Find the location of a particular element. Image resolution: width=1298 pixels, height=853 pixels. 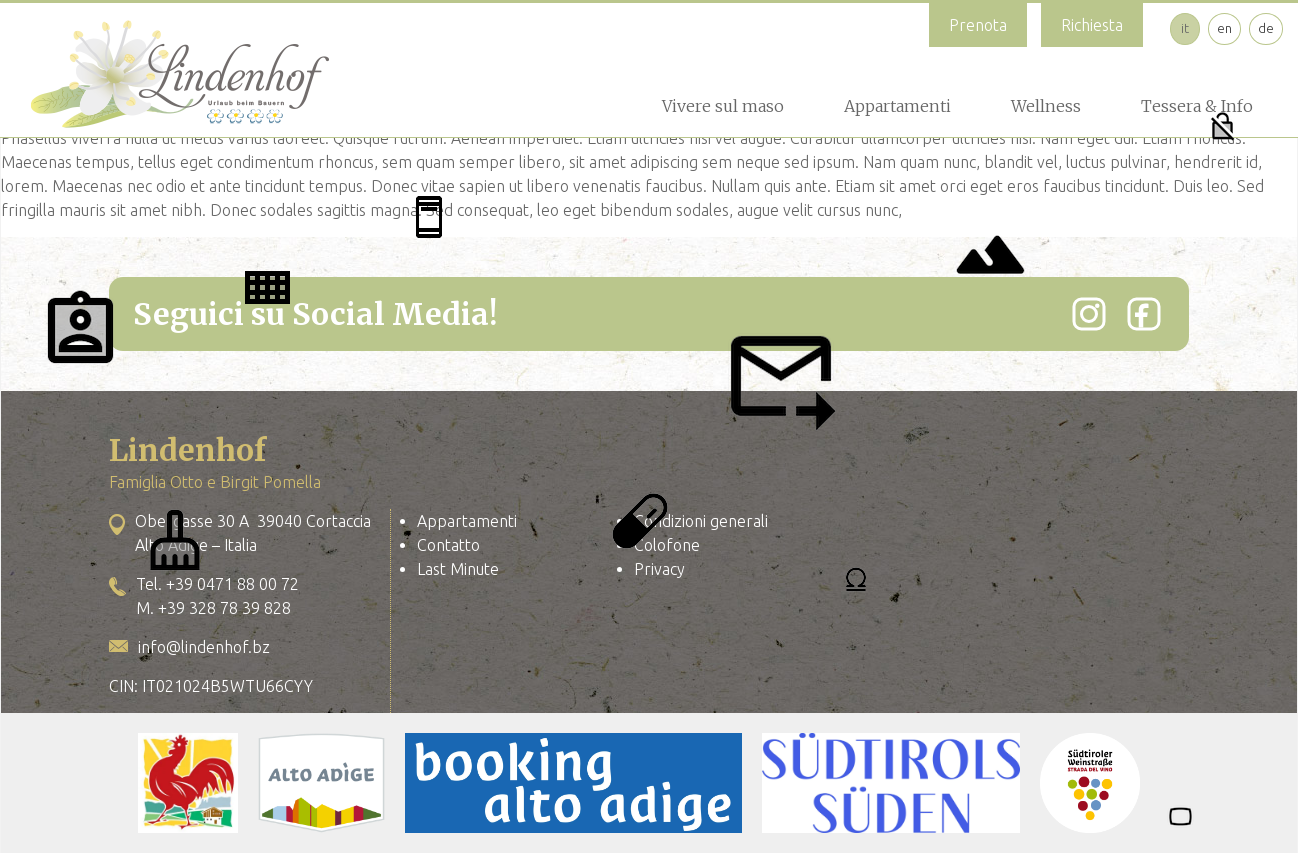

switch to comfortable grid view is located at coordinates (266, 287).